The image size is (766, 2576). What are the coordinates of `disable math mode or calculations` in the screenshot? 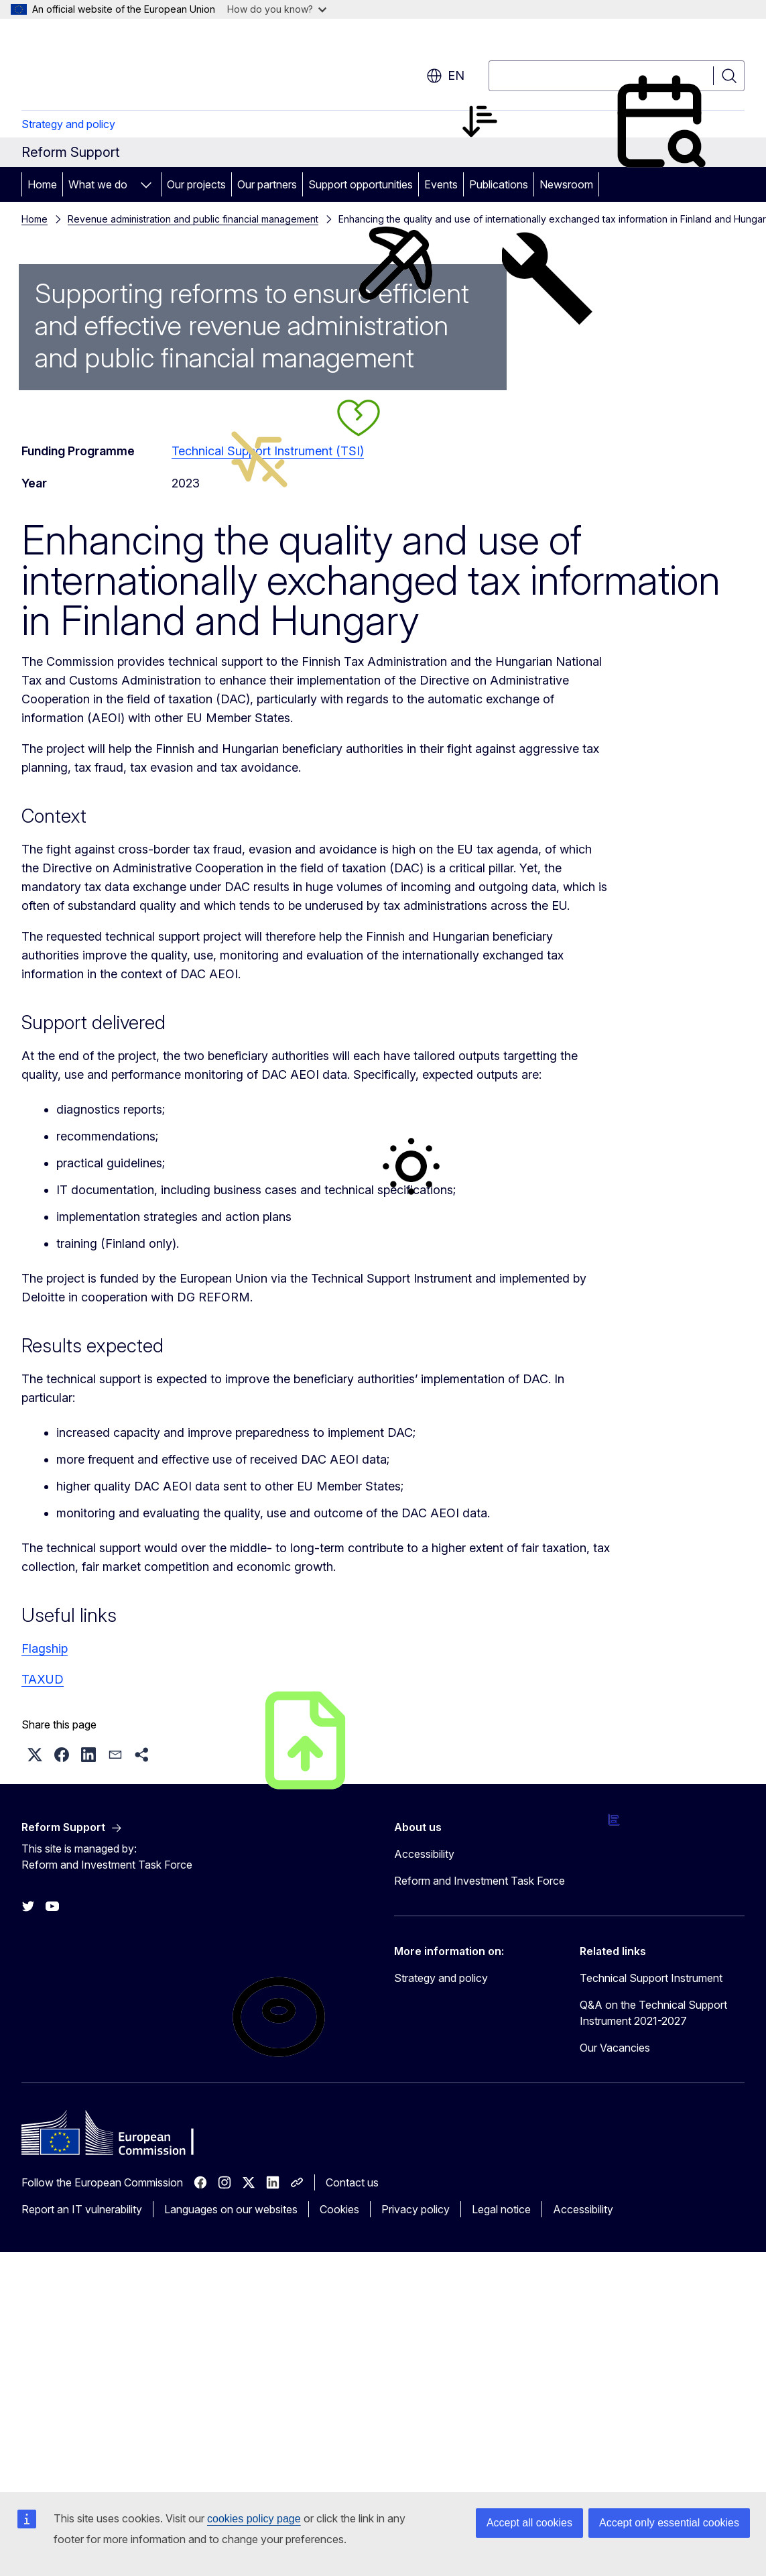 It's located at (259, 459).